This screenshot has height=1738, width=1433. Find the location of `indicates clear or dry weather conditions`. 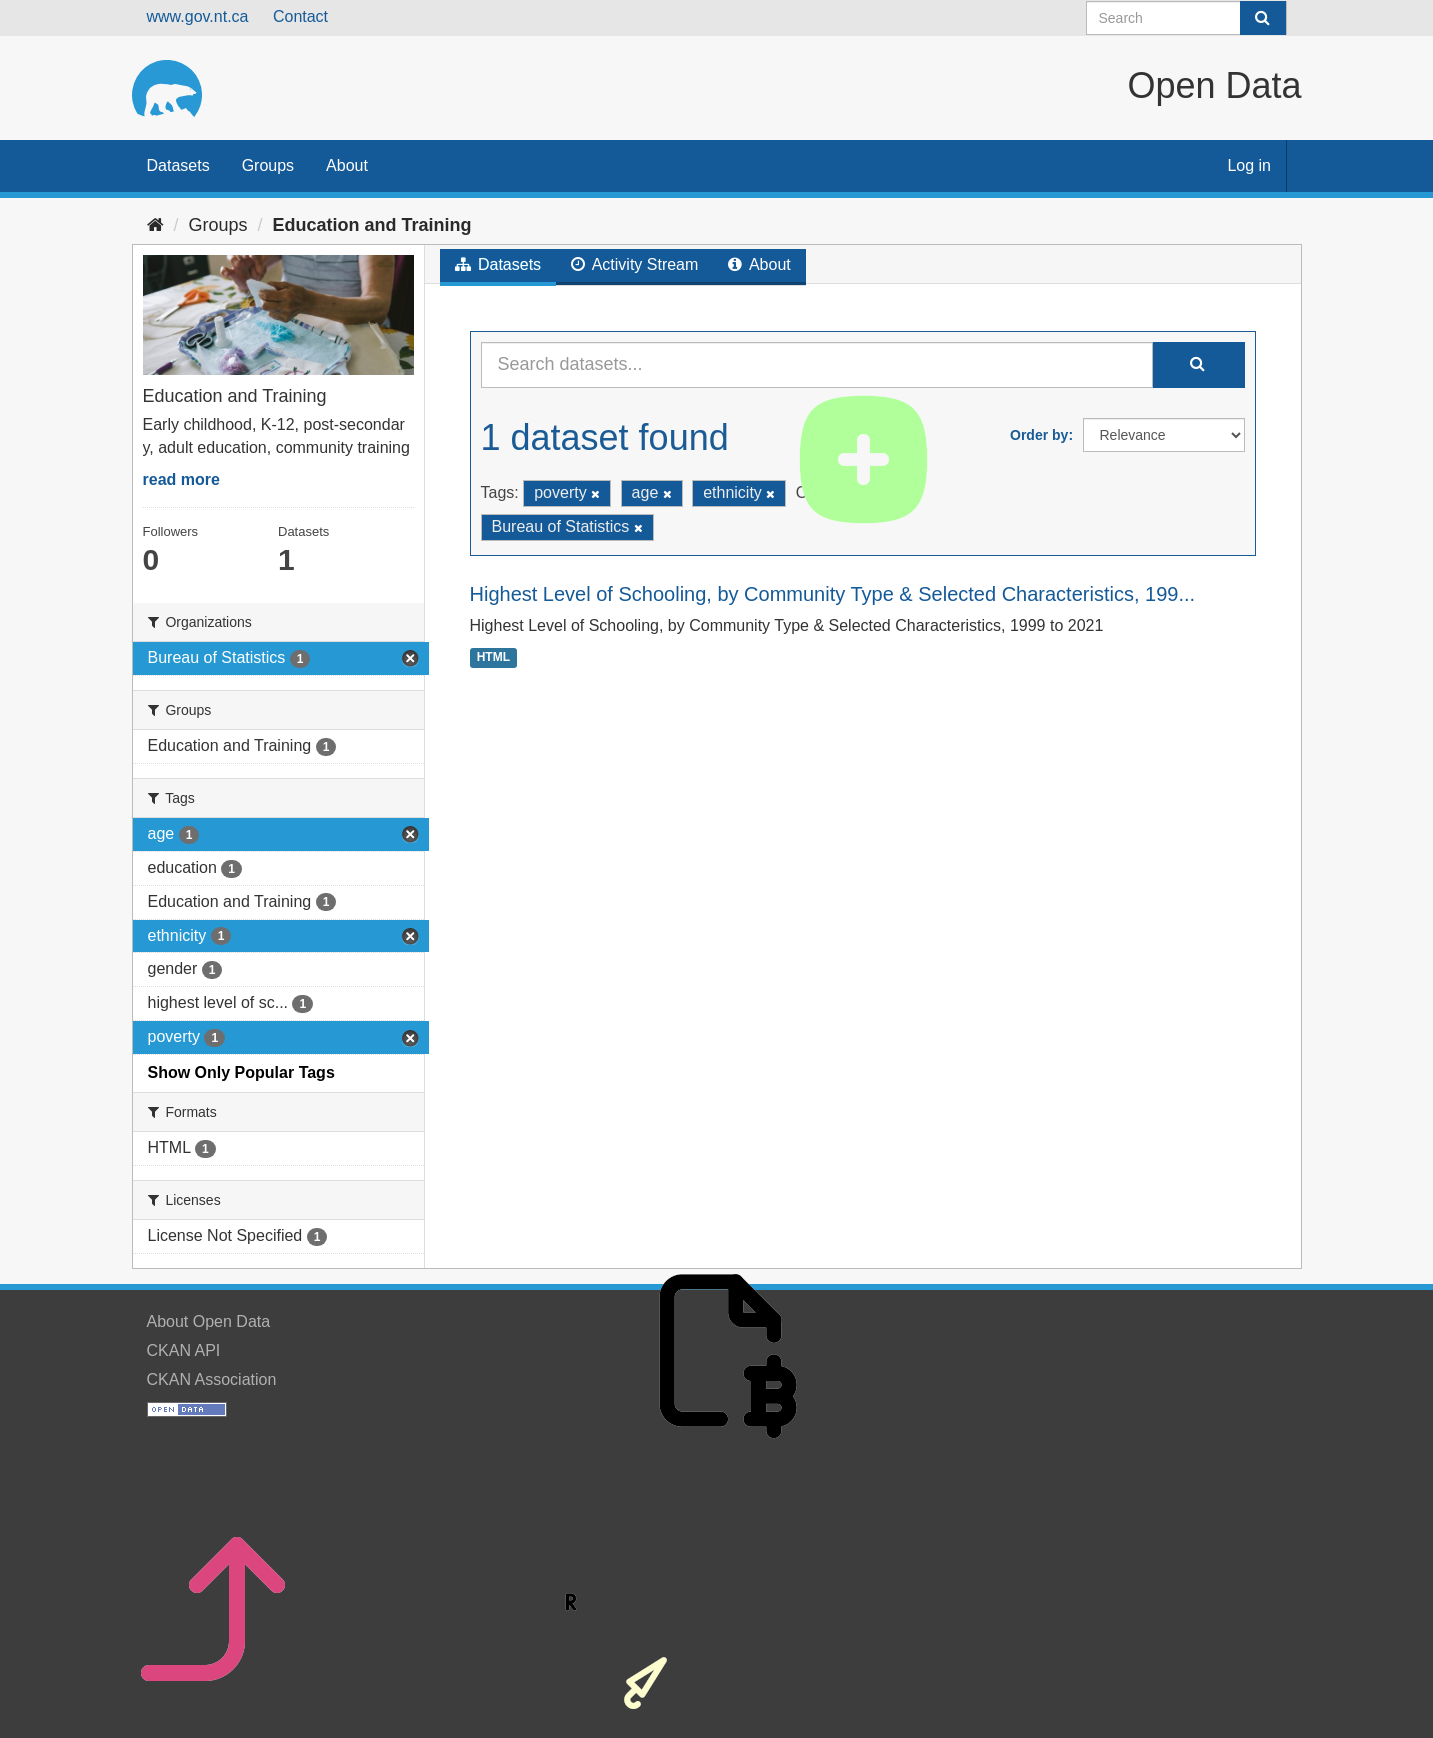

indicates clear or dry weather conditions is located at coordinates (645, 1681).